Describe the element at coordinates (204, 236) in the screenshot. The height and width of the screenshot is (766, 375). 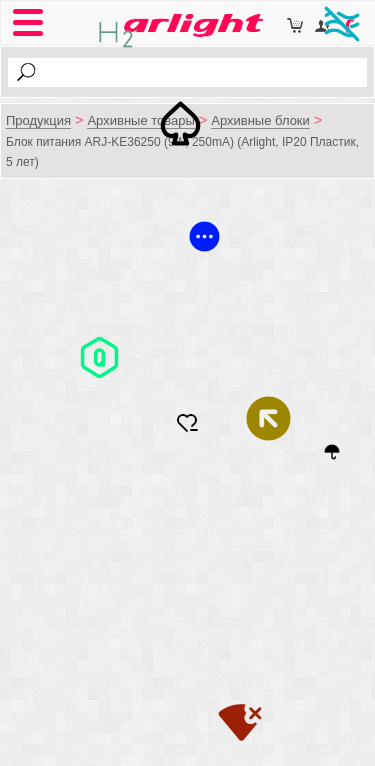
I see `access more options or actions` at that location.